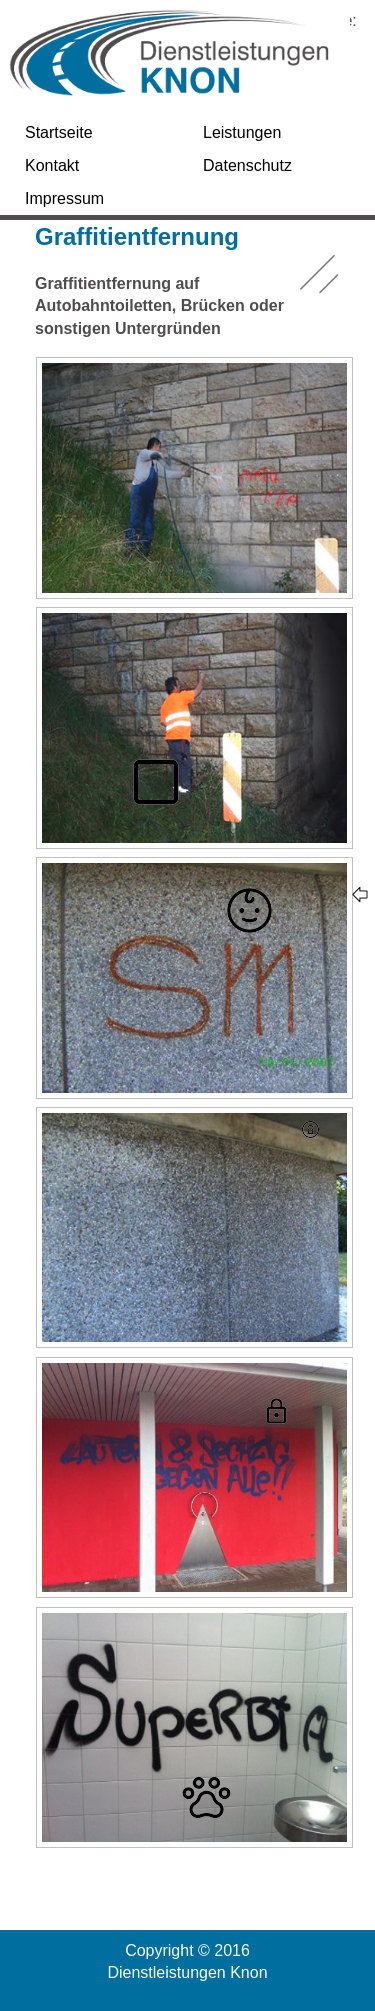 The width and height of the screenshot is (375, 2011). What do you see at coordinates (156, 782) in the screenshot?
I see `unchecked checkbox or selection state` at bounding box center [156, 782].